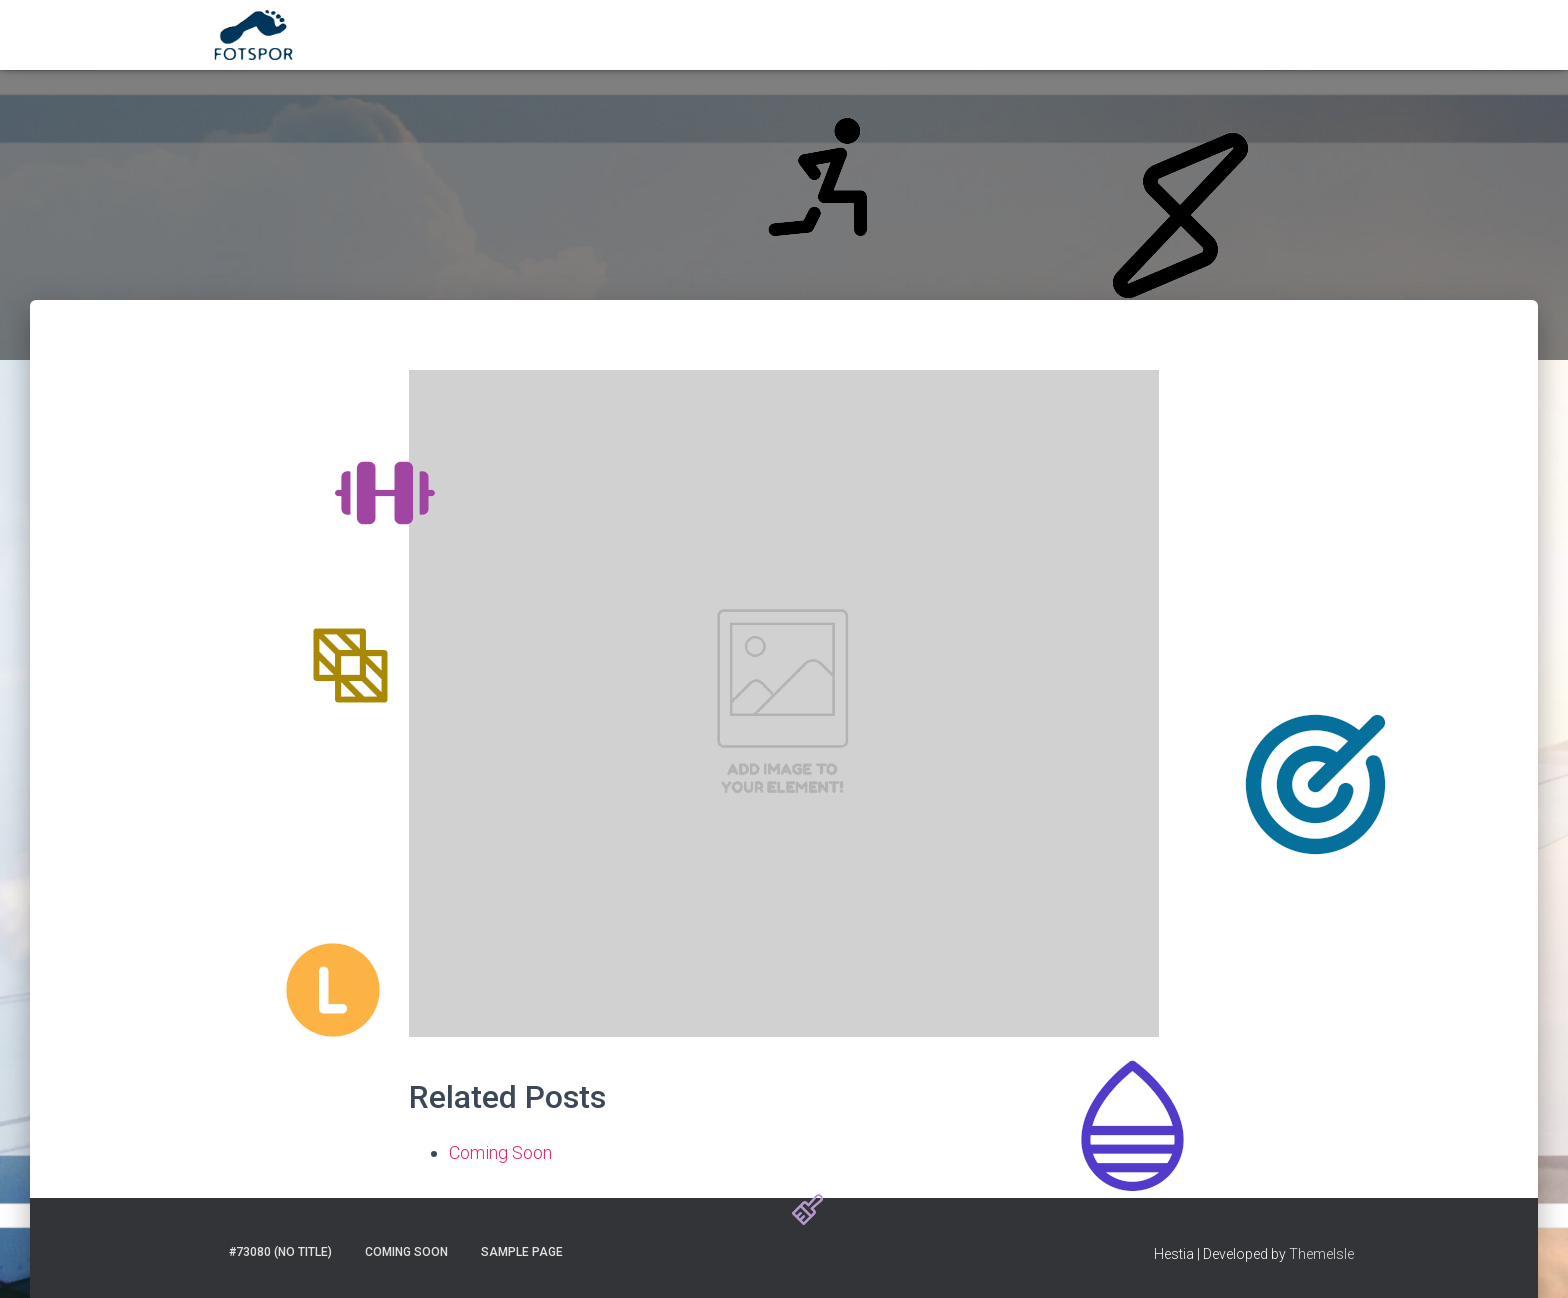 The image size is (1568, 1298). Describe the element at coordinates (385, 493) in the screenshot. I see `access workout or fitness features` at that location.